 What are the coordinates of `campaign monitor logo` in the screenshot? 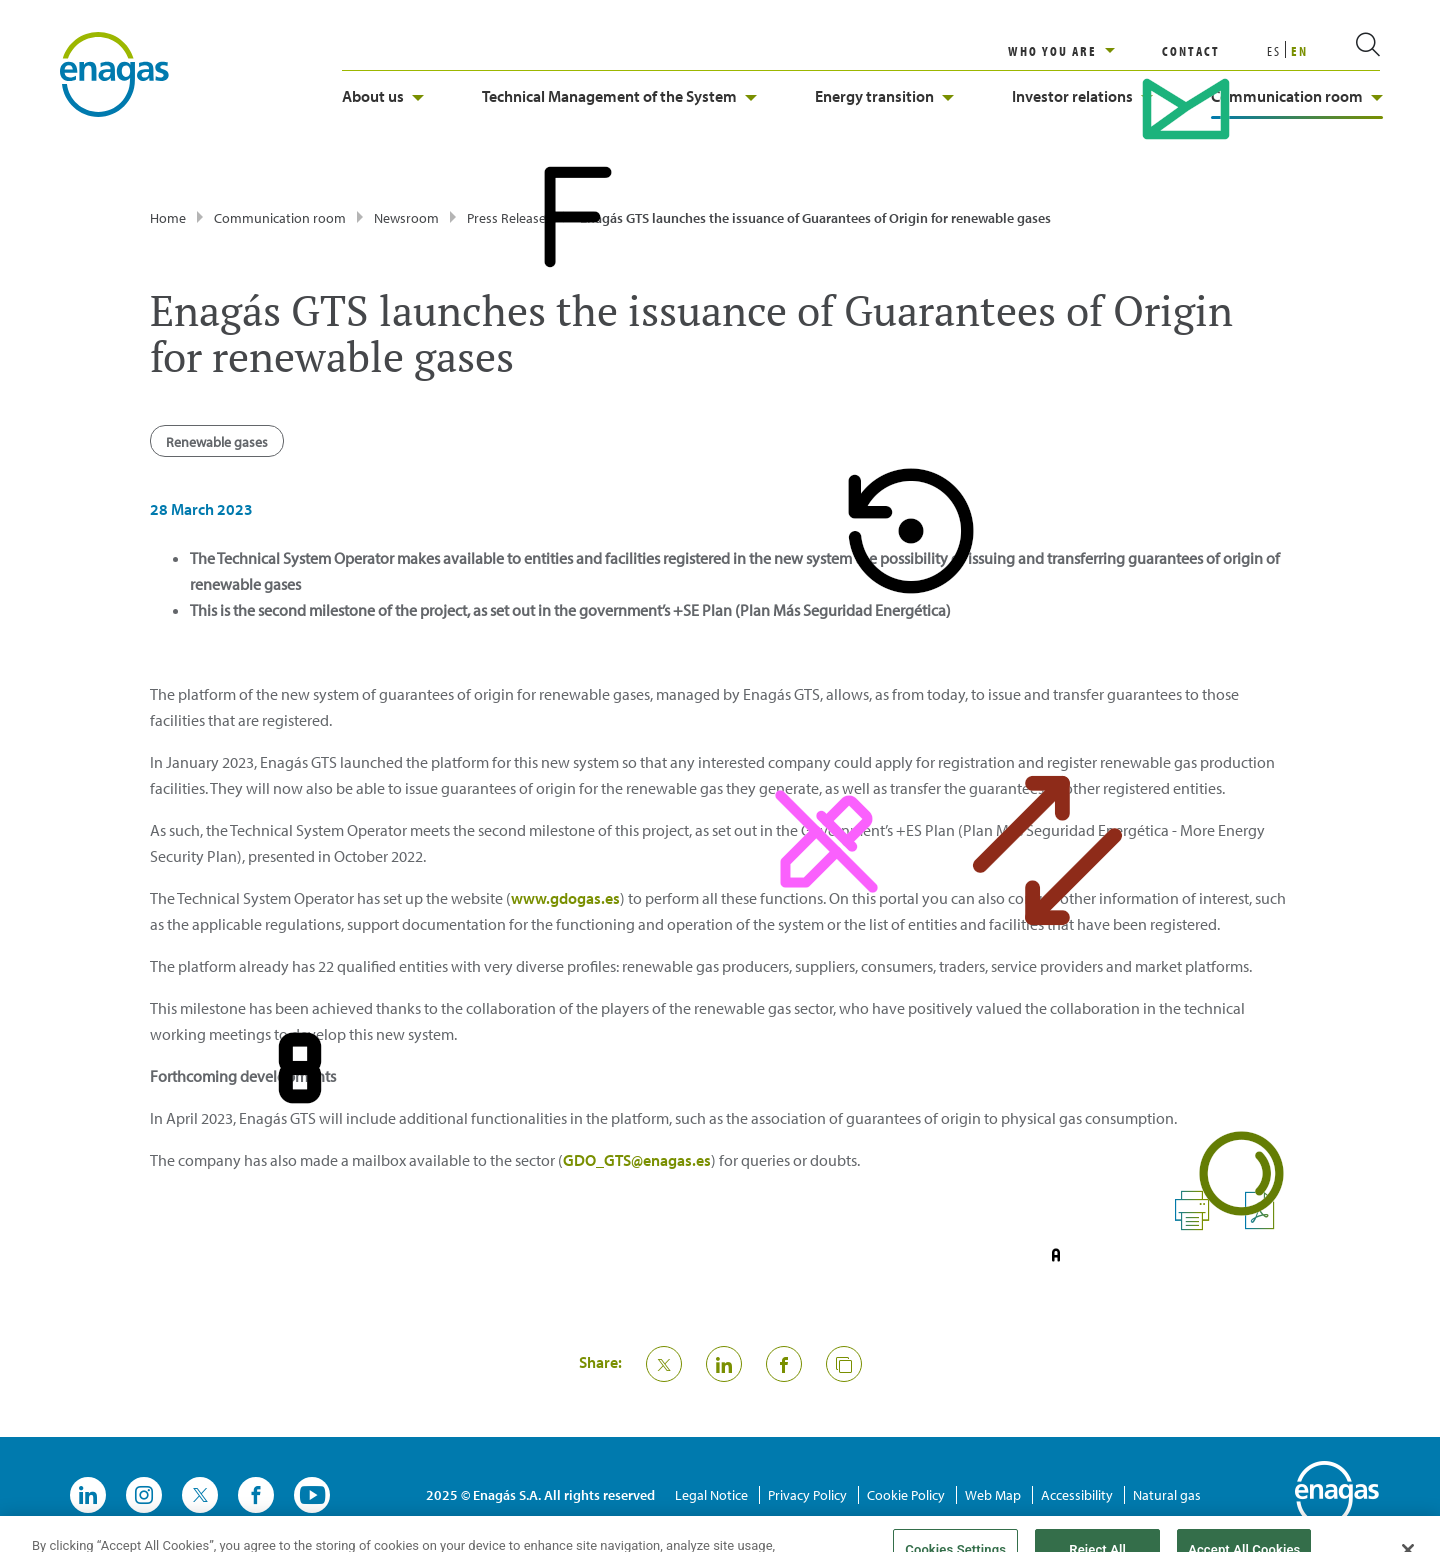 It's located at (1186, 109).